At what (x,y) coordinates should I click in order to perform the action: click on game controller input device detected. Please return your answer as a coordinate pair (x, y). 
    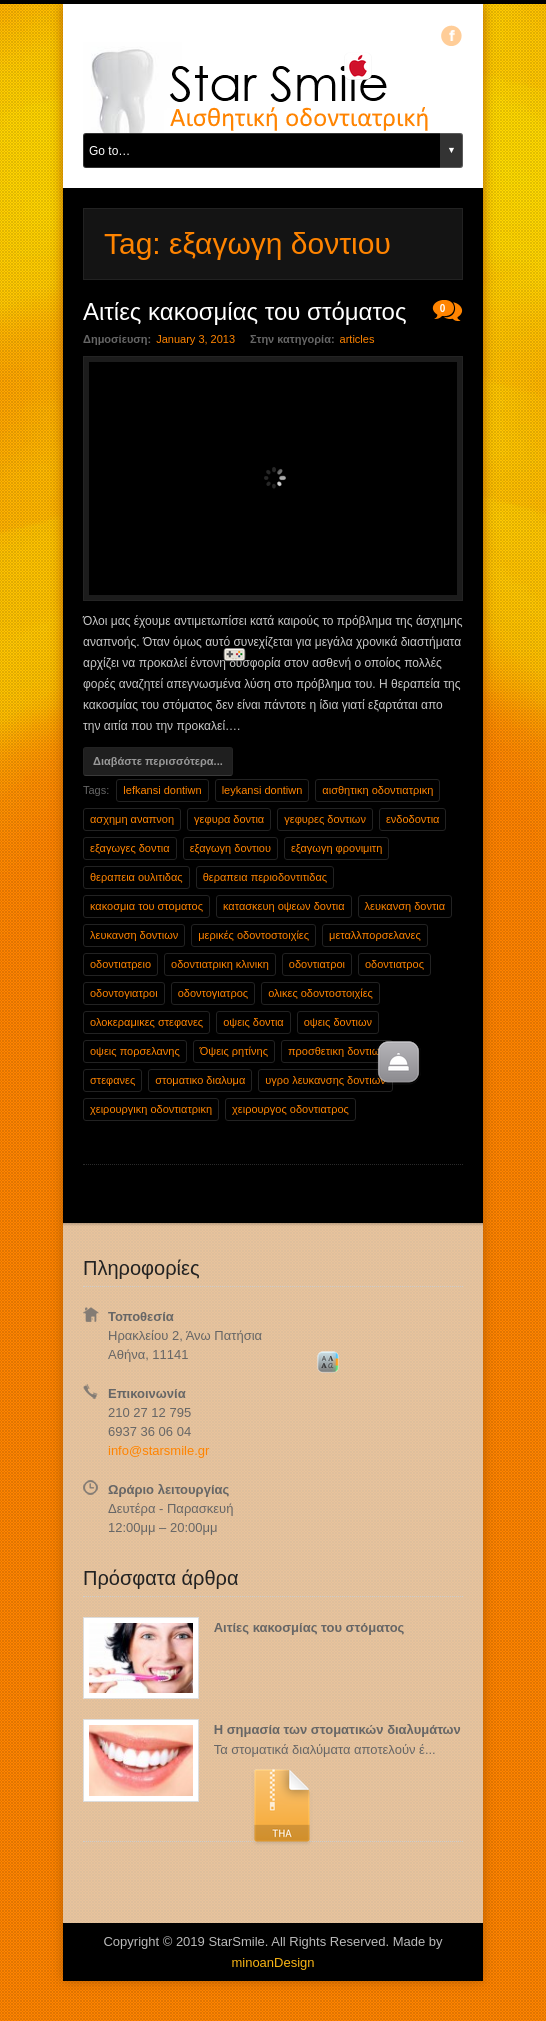
    Looking at the image, I should click on (234, 654).